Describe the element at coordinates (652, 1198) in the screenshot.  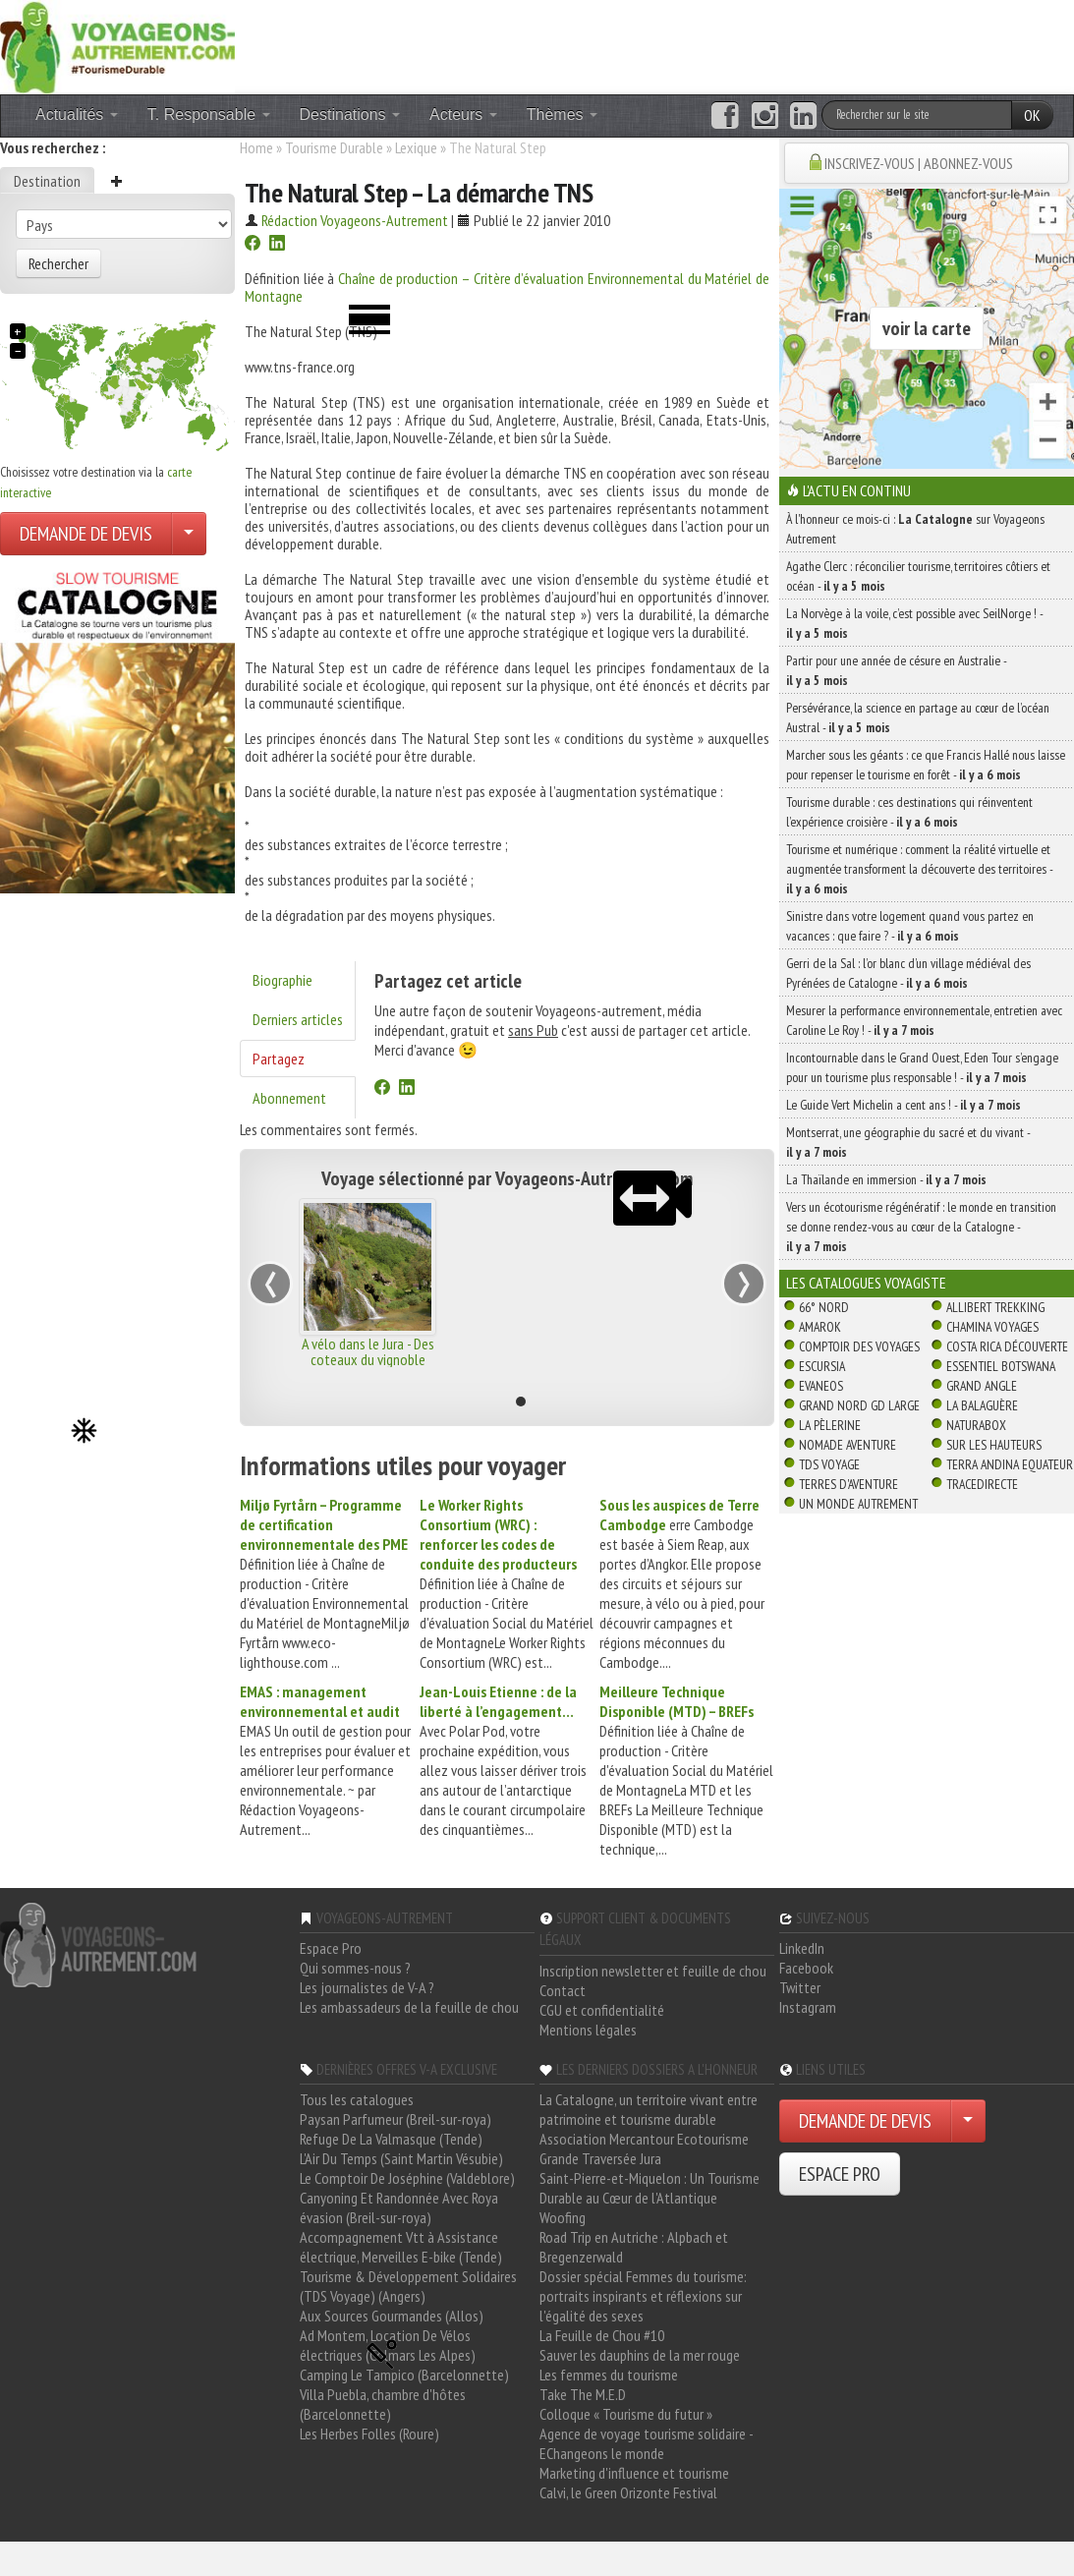
I see `switch between front and rear camera during video recording` at that location.